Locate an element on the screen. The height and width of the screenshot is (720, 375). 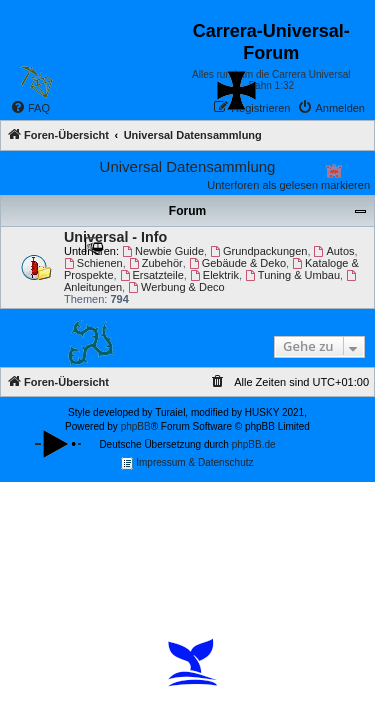
indicates an achievement or military-style badge is located at coordinates (236, 90).